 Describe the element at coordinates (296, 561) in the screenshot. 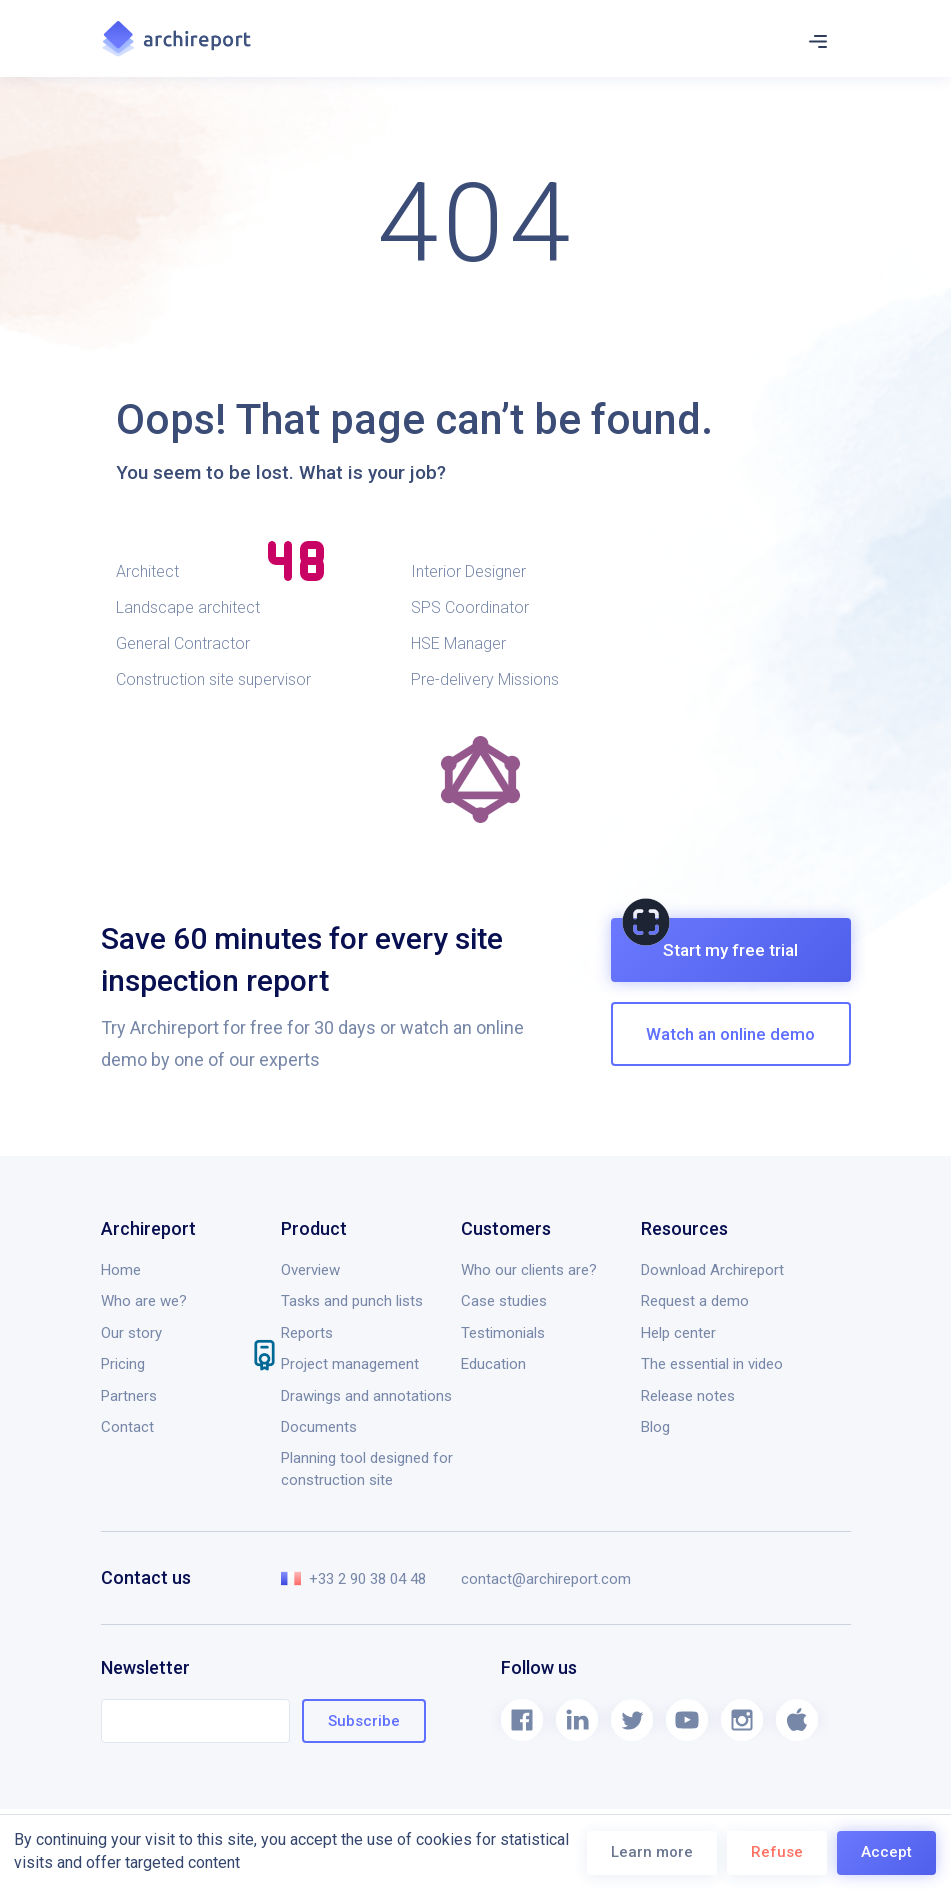

I see `indicates item number 48 in a list or sequence` at that location.